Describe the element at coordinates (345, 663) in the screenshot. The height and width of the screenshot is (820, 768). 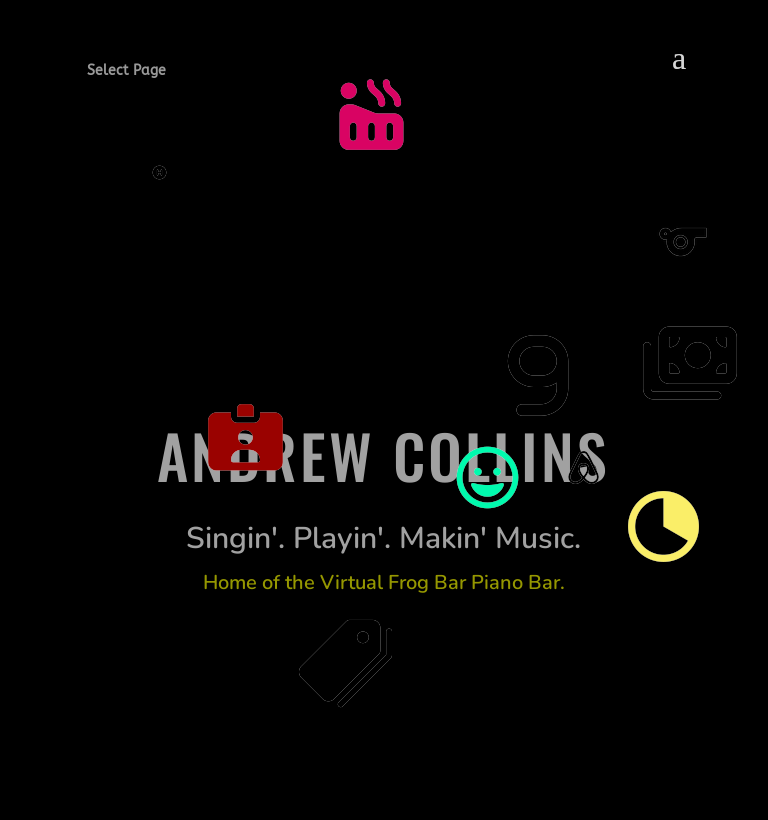
I see `view or manage tags` at that location.